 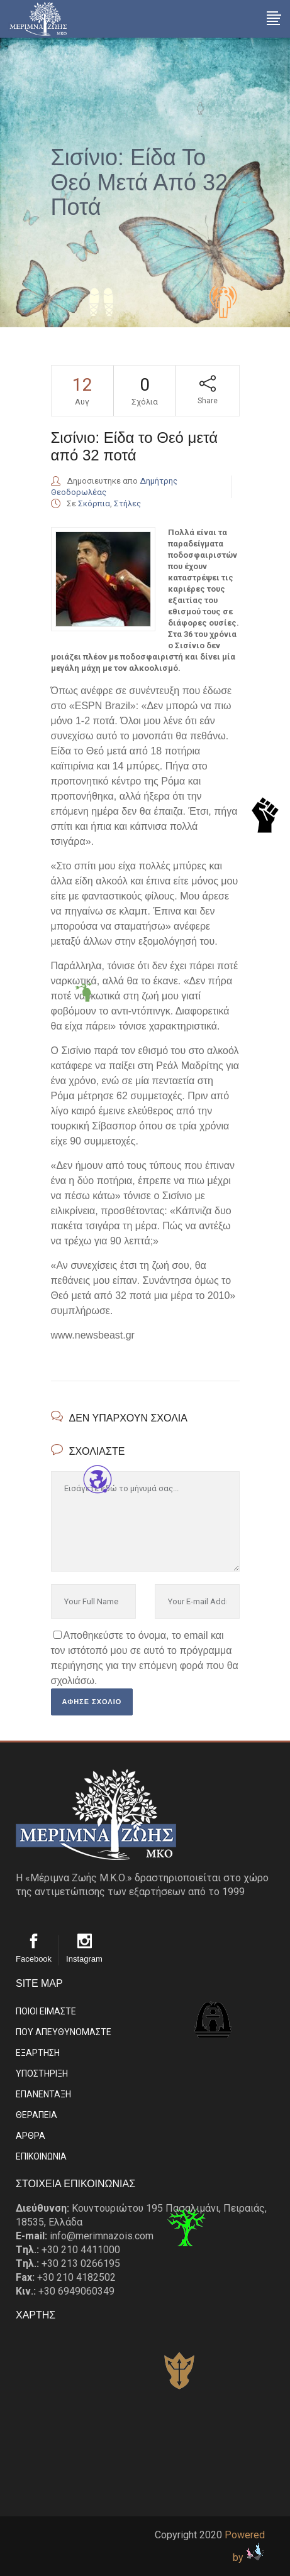 I want to click on toggle invisibility or stealth mode, so click(x=200, y=108).